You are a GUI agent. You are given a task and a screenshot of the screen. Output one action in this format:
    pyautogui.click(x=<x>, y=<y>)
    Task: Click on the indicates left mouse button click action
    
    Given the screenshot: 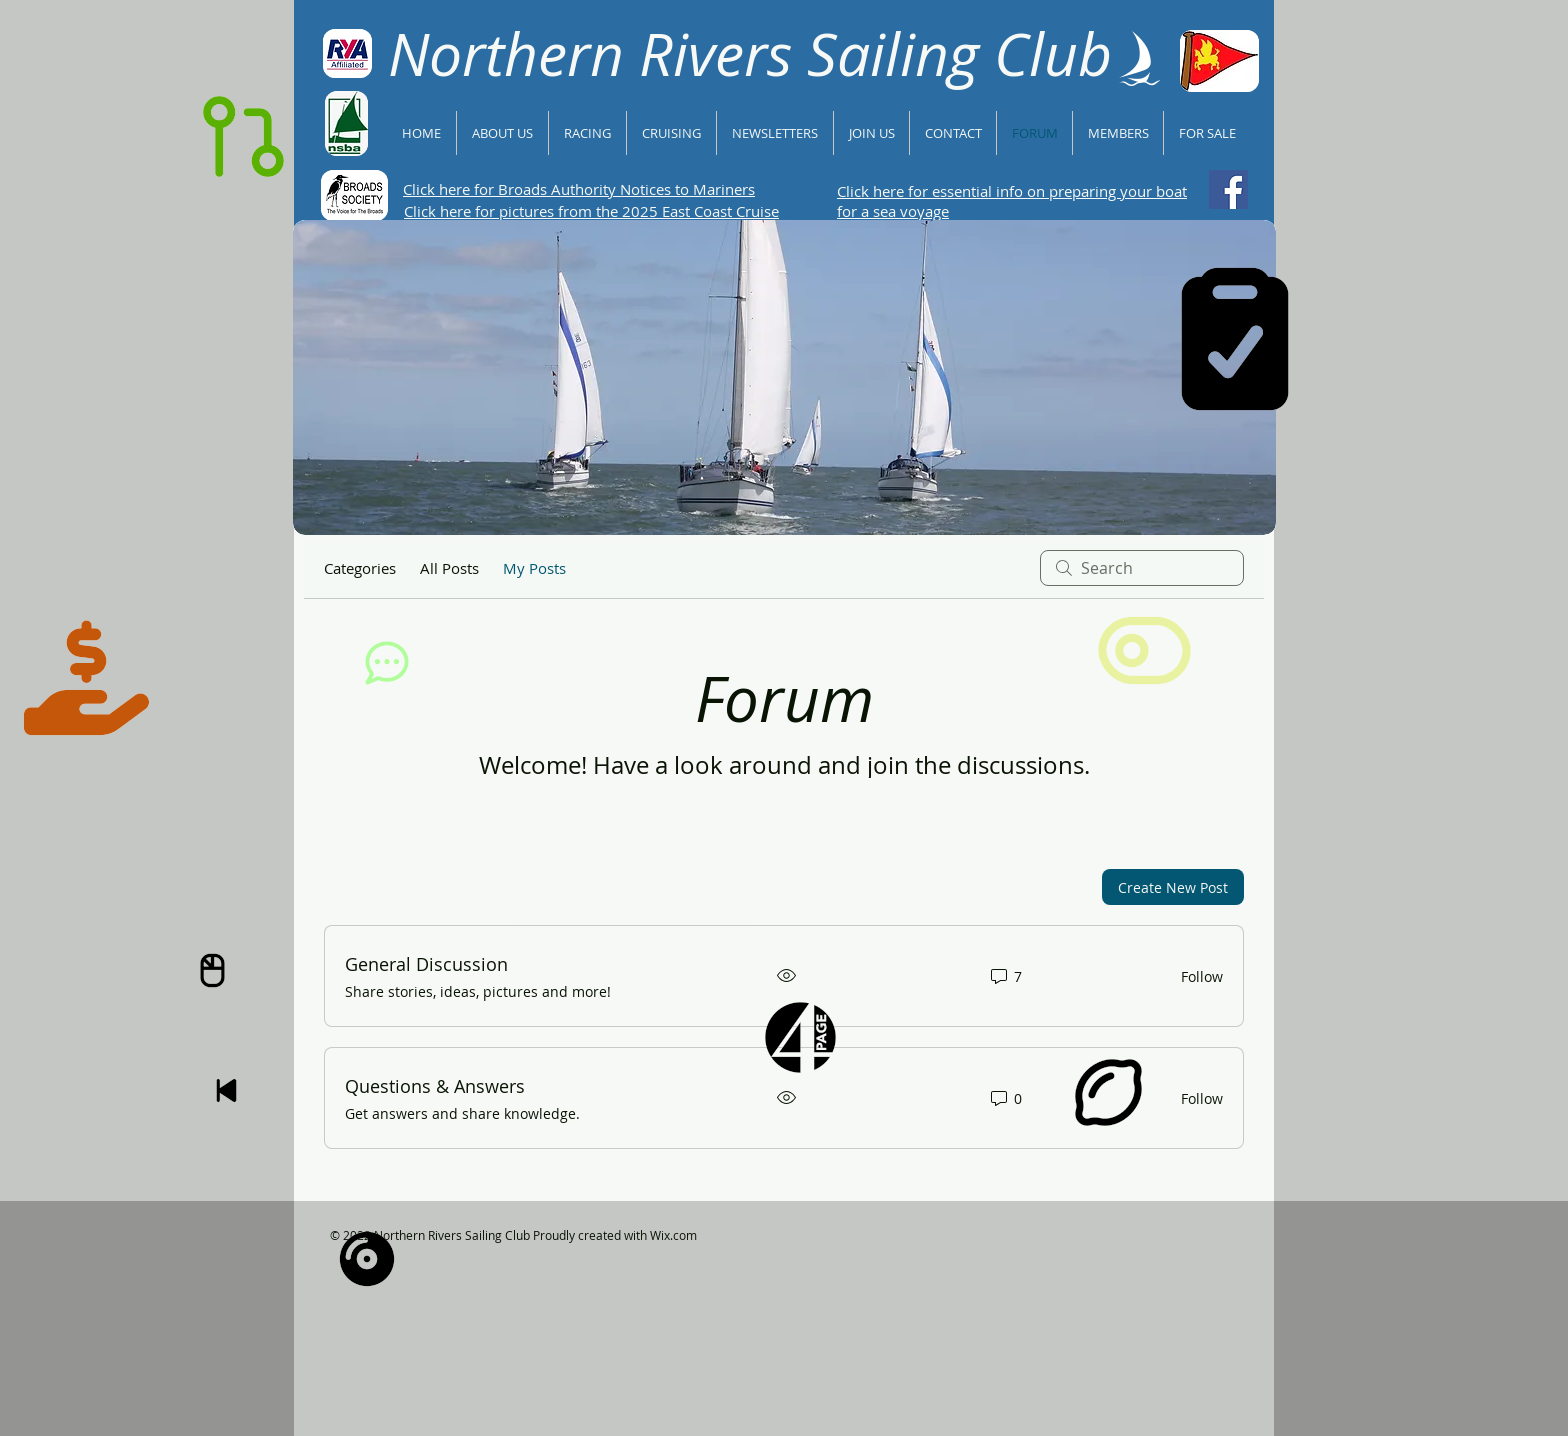 What is the action you would take?
    pyautogui.click(x=212, y=970)
    